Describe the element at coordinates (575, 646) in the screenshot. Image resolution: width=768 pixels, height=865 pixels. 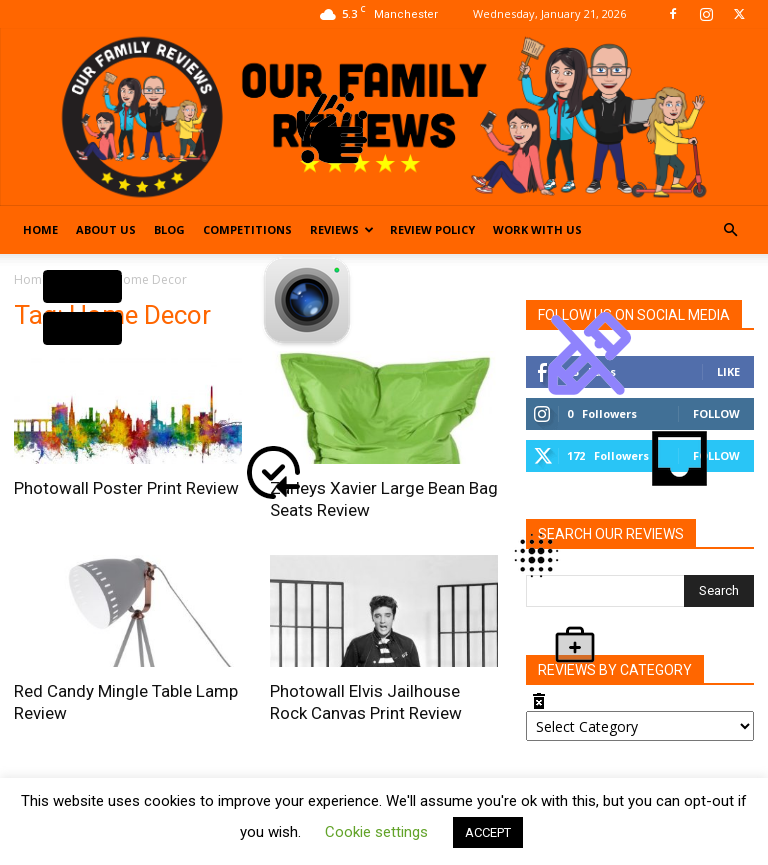
I see `access medical or health resources` at that location.